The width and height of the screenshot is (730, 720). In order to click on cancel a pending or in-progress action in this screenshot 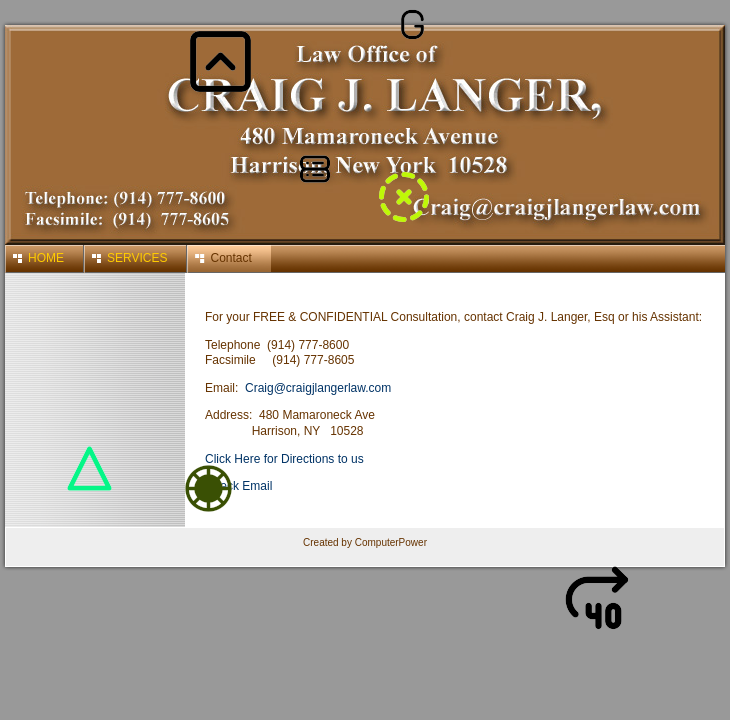, I will do `click(404, 197)`.